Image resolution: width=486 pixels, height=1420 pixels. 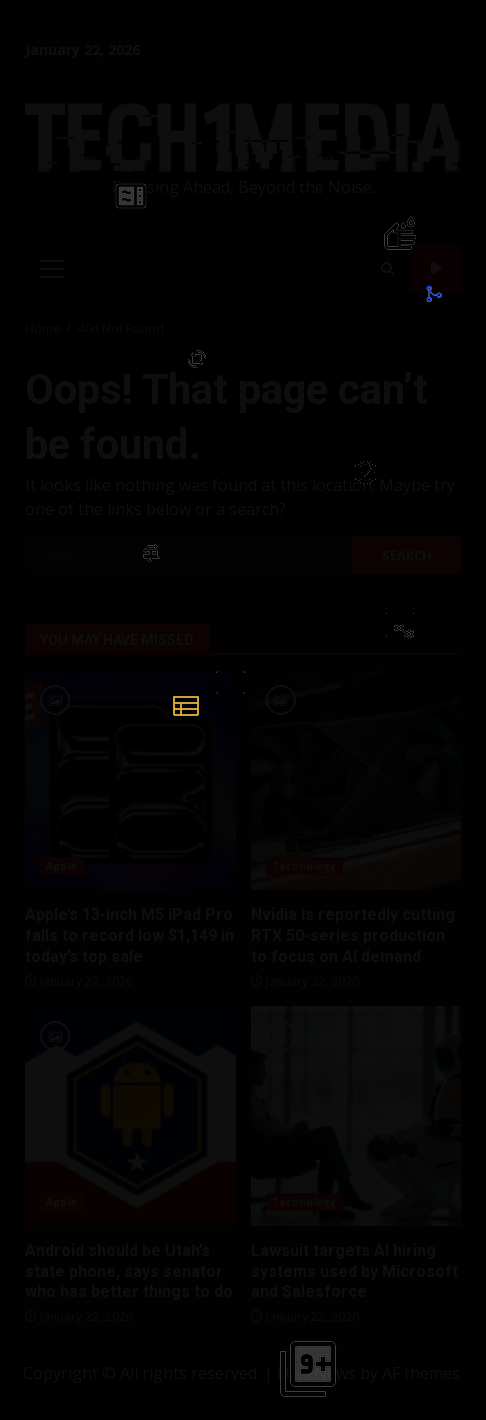 What do you see at coordinates (150, 552) in the screenshot?
I see `indicates RV hookup availability at a location` at bounding box center [150, 552].